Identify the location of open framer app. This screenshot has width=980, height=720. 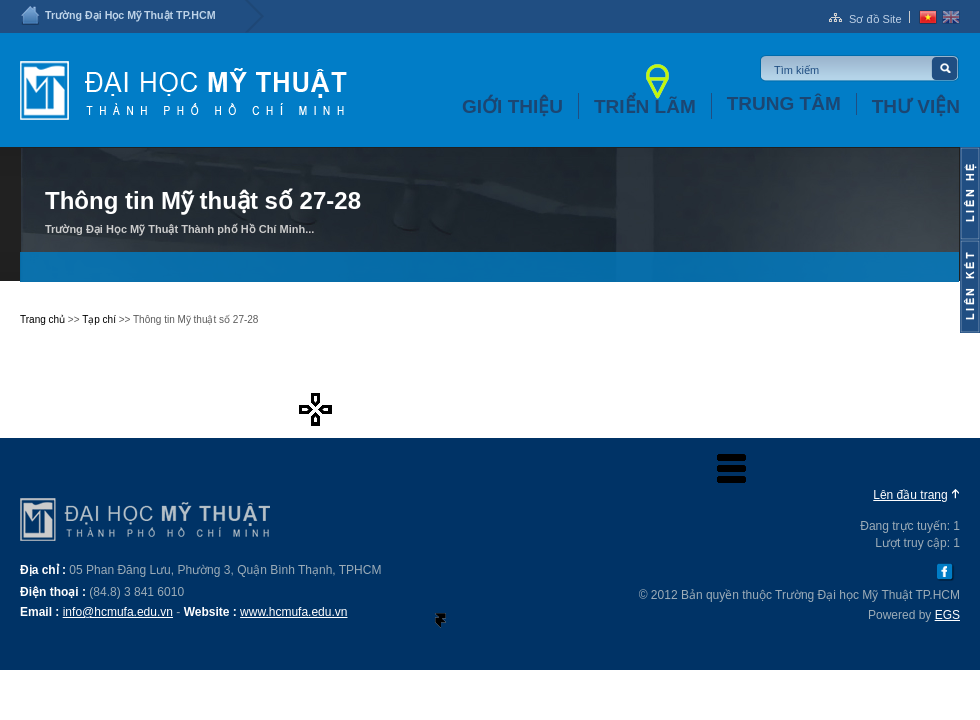
(440, 619).